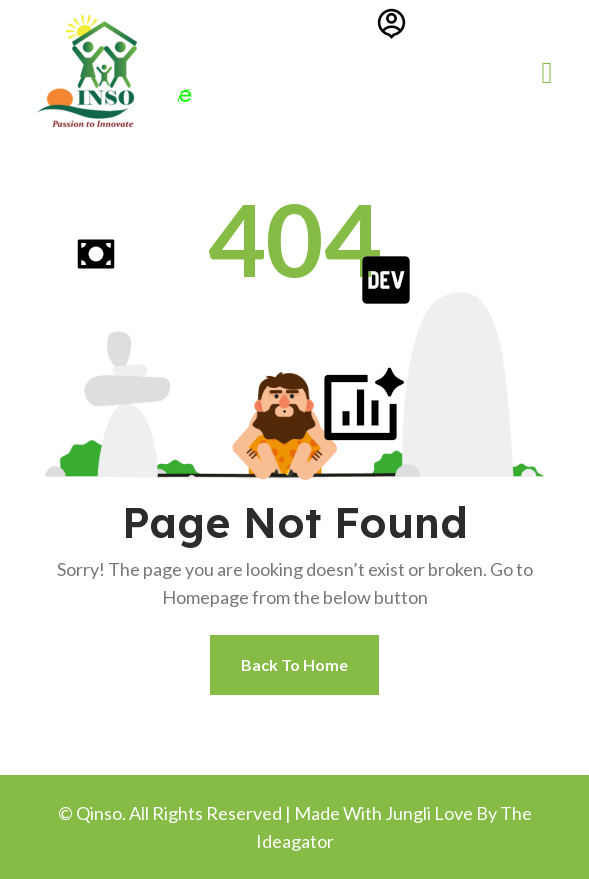  What do you see at coordinates (96, 254) in the screenshot?
I see `view cash or currency balance` at bounding box center [96, 254].